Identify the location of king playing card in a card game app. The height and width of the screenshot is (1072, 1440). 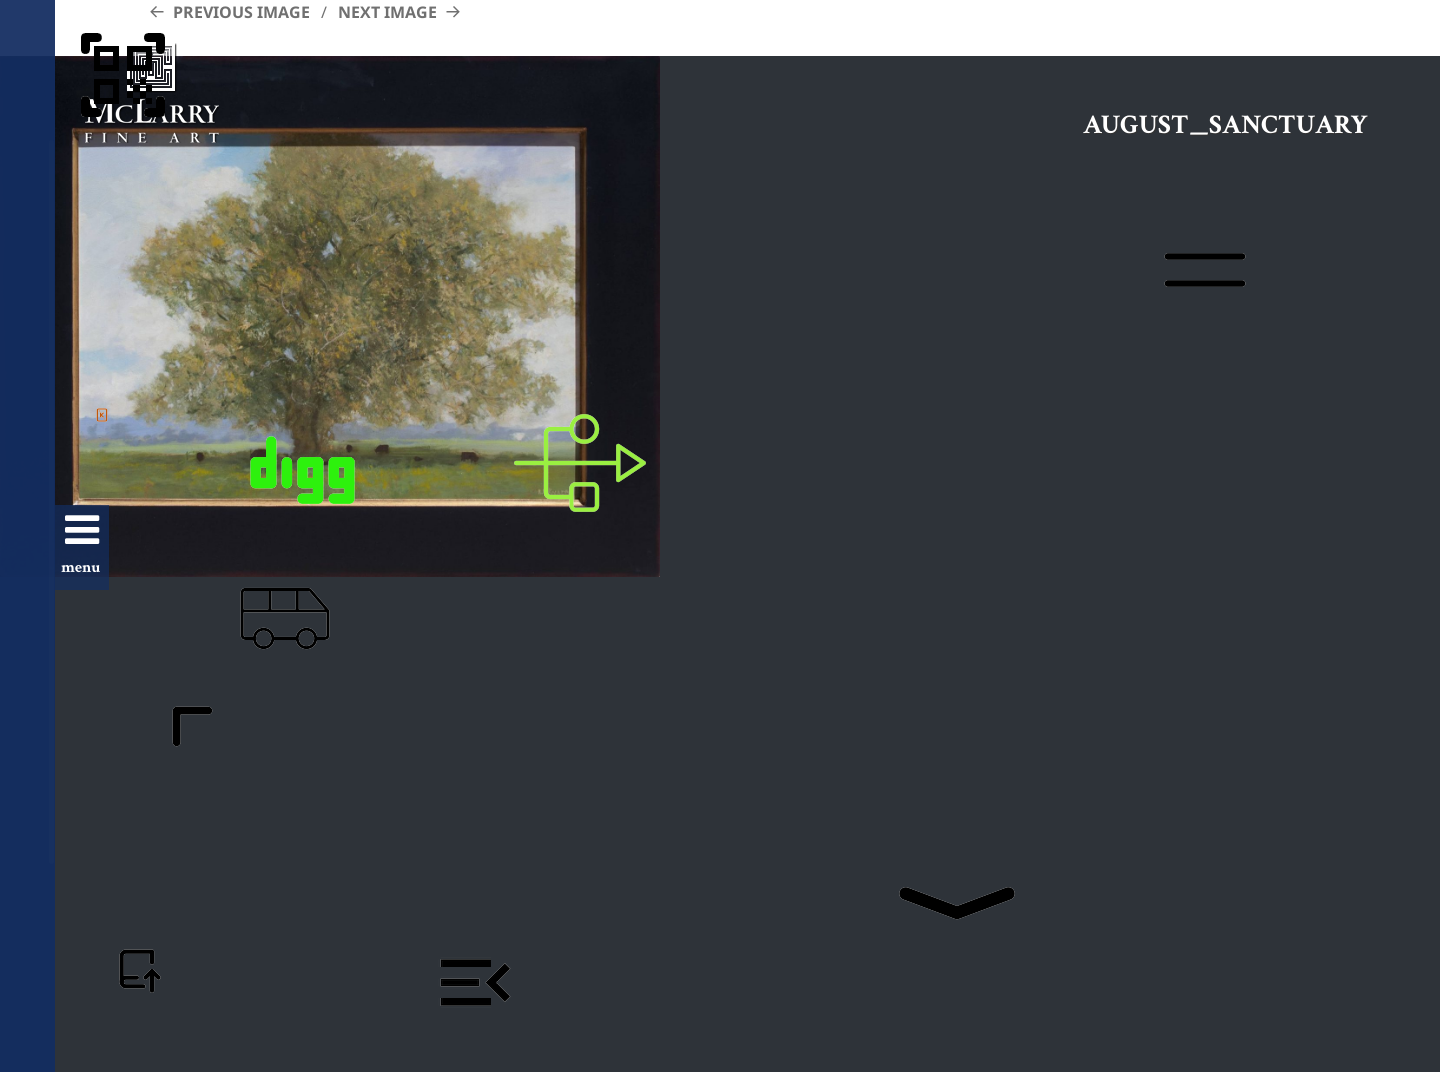
(102, 415).